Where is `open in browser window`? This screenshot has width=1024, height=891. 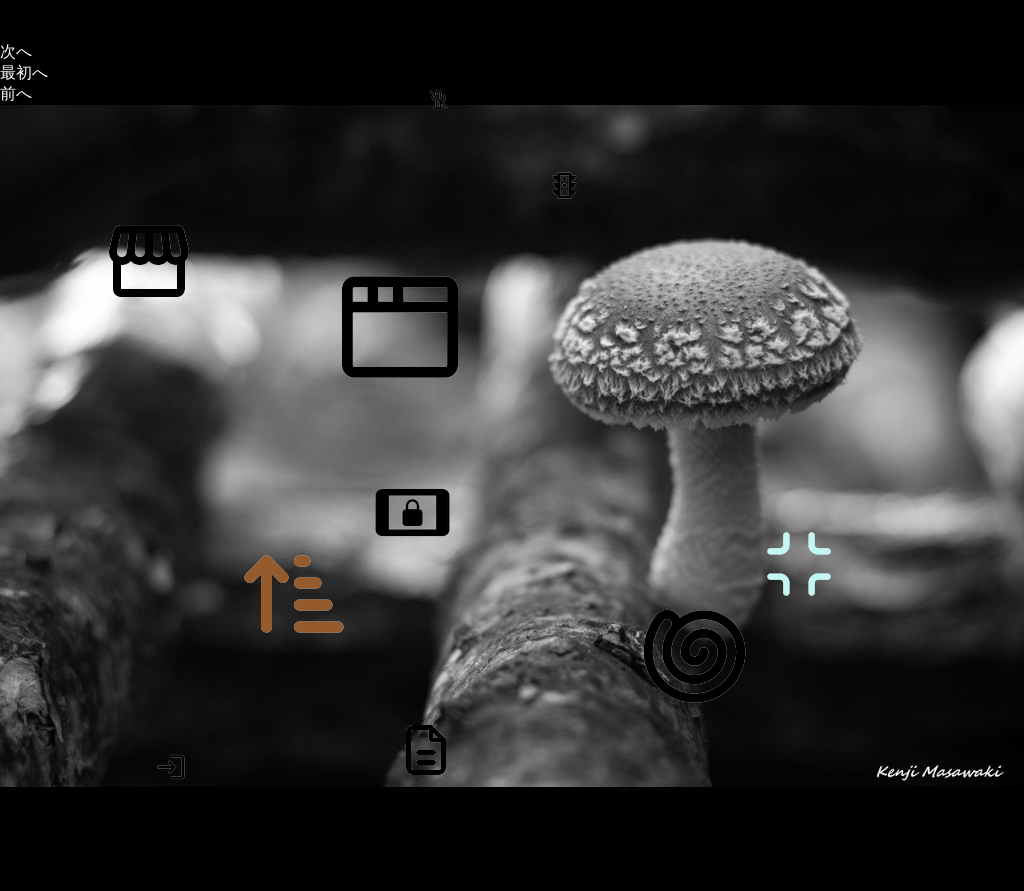 open in browser window is located at coordinates (400, 327).